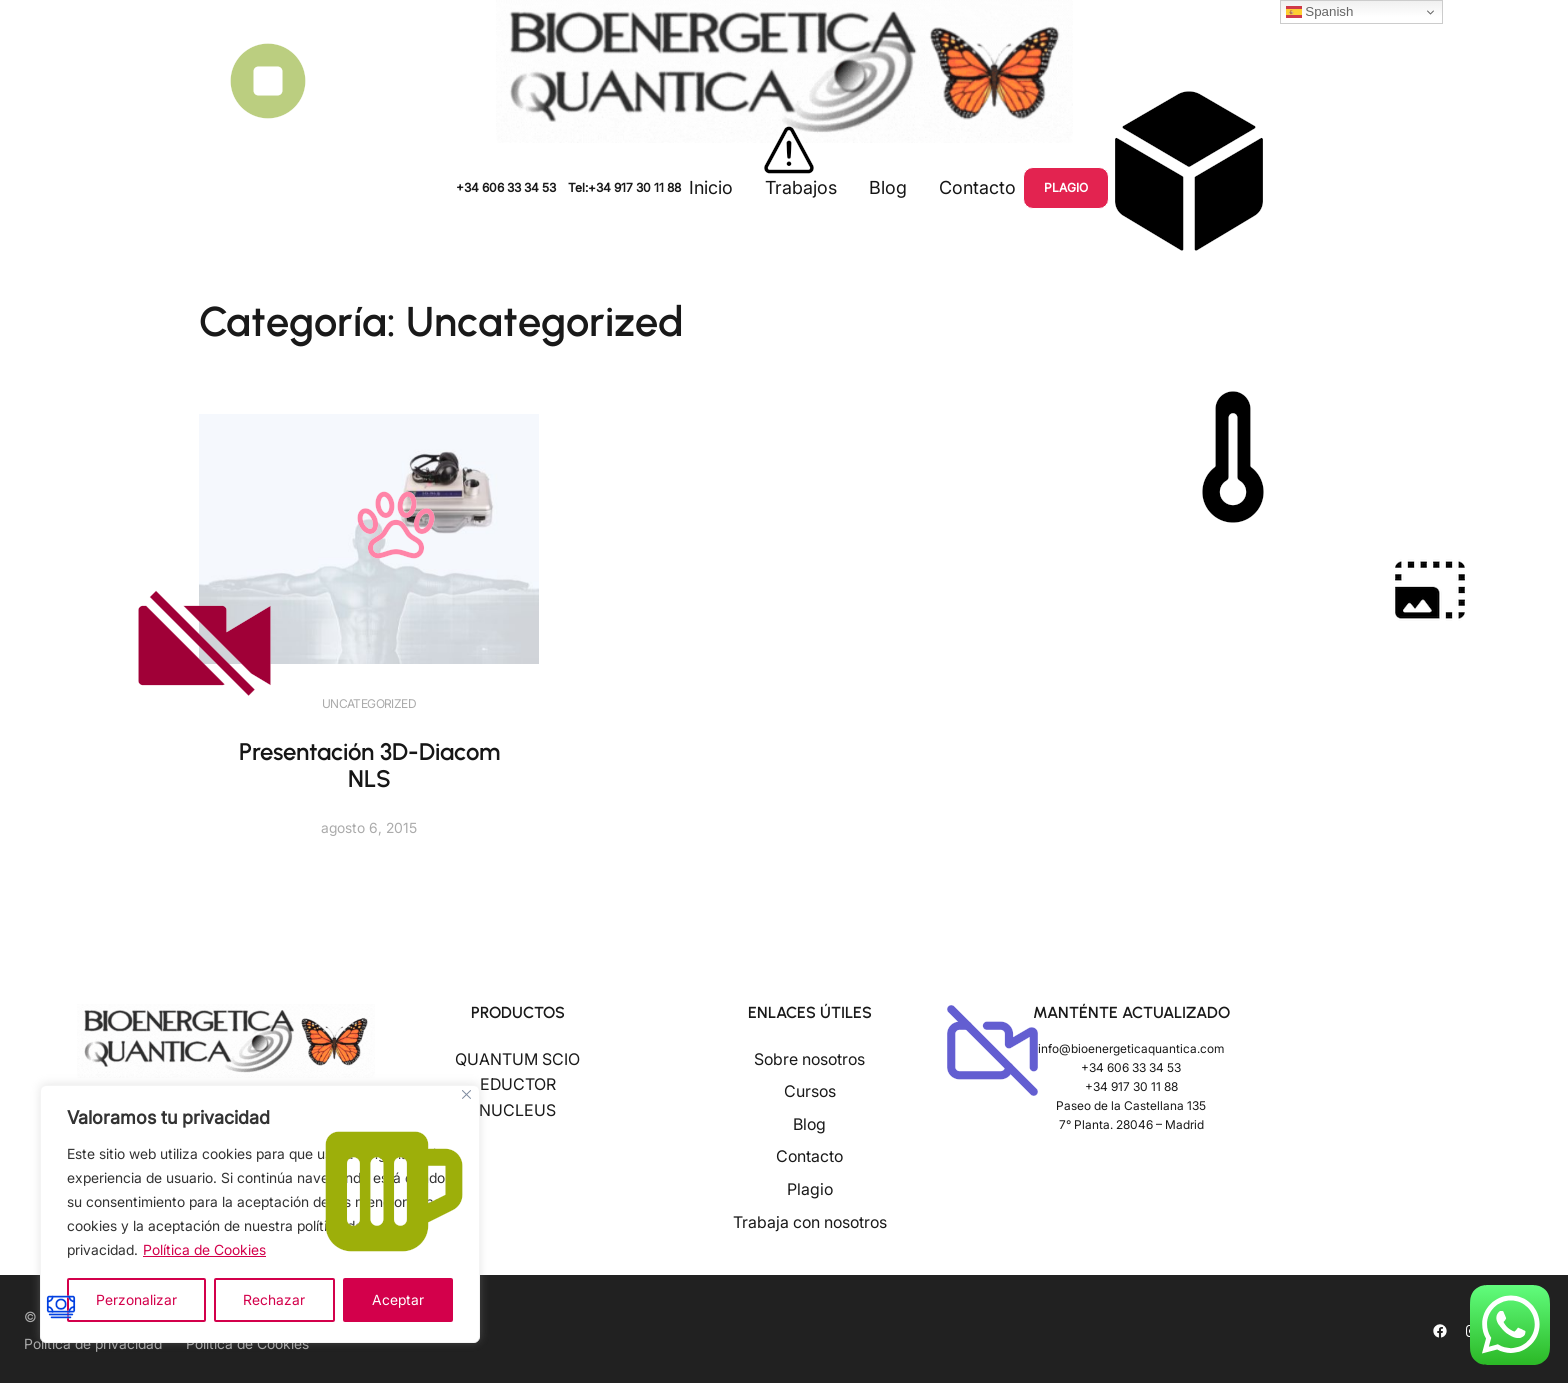  What do you see at coordinates (1189, 171) in the screenshot?
I see `view 3D model or object` at bounding box center [1189, 171].